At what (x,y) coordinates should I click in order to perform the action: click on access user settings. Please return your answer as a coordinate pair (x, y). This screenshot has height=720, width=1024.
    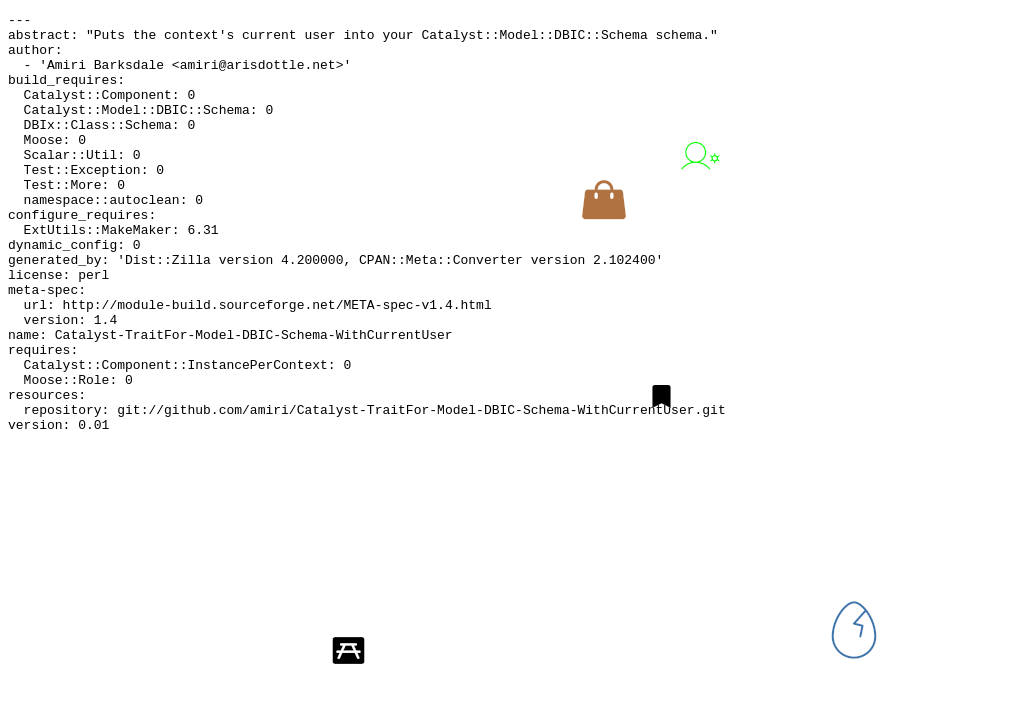
    Looking at the image, I should click on (699, 157).